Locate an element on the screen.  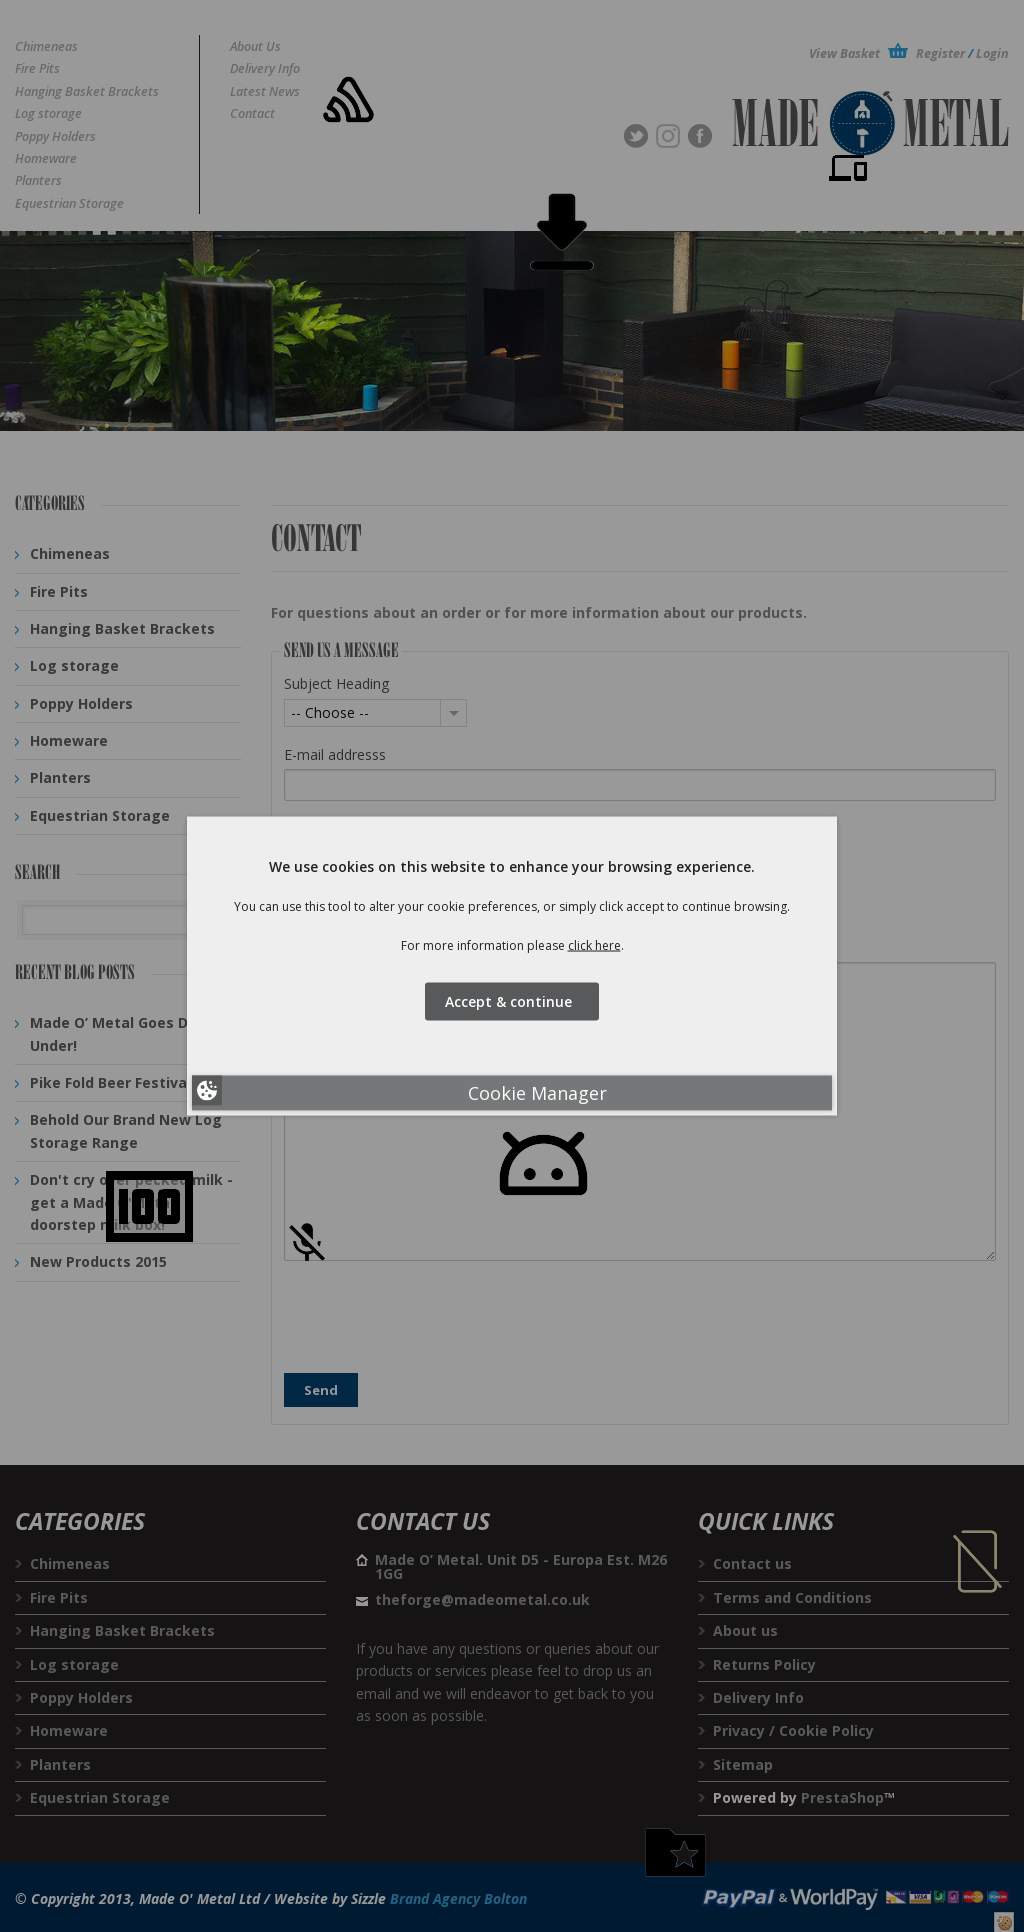
android device or operating system indicator is located at coordinates (543, 1166).